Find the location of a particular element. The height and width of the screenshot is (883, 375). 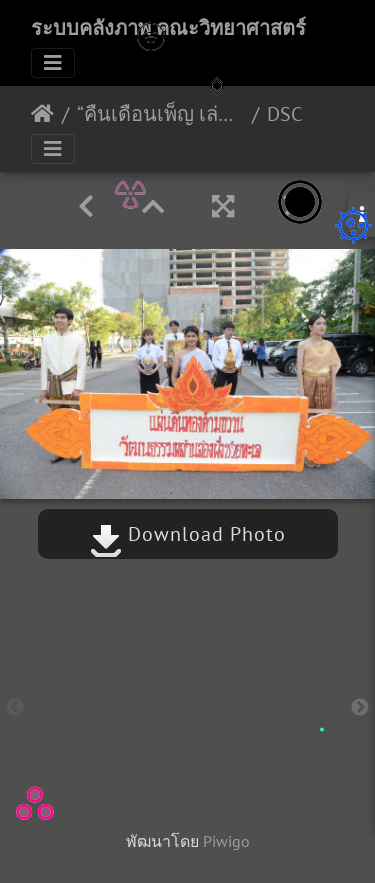

open Spotify is located at coordinates (151, 37).